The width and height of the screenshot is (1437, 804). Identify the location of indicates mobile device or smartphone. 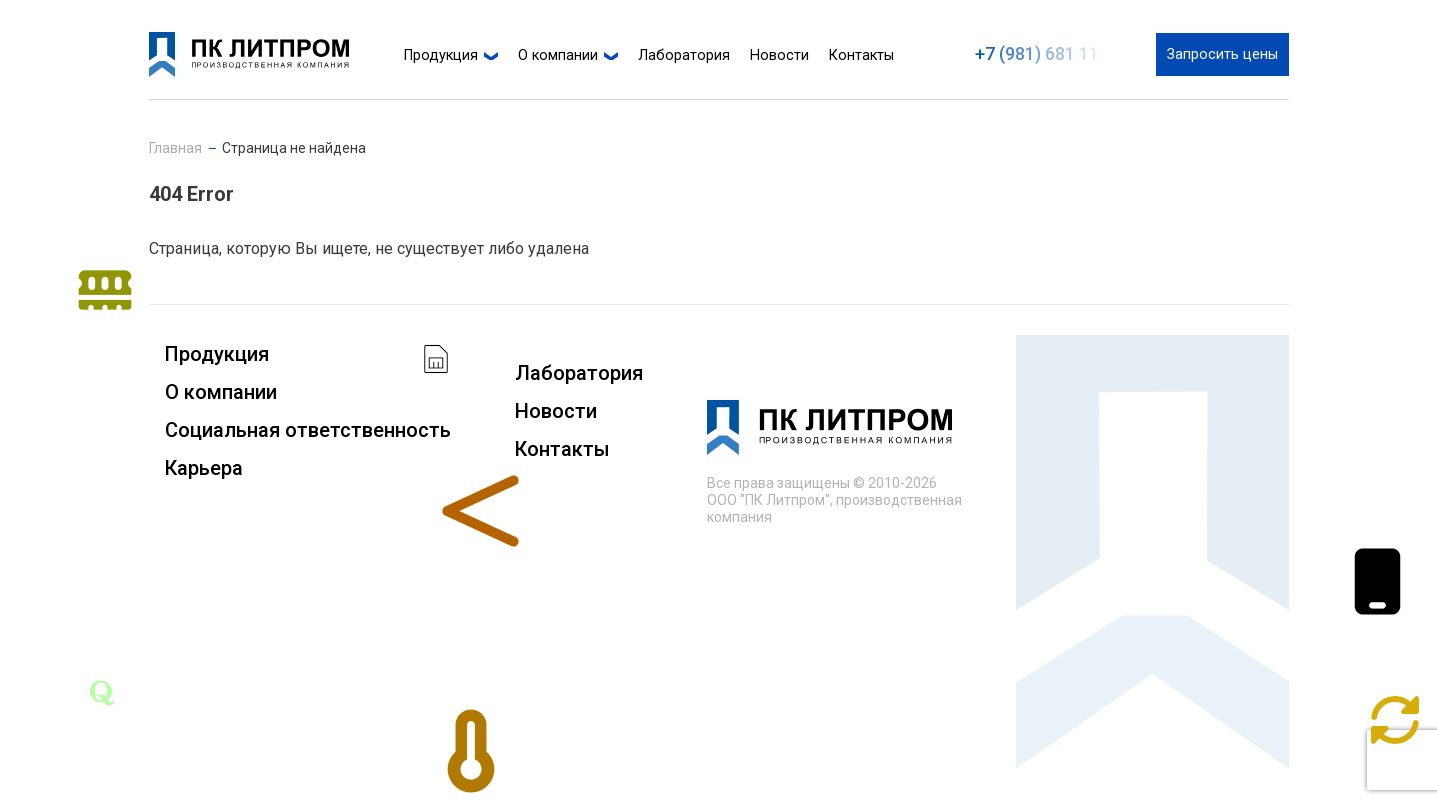
(1377, 581).